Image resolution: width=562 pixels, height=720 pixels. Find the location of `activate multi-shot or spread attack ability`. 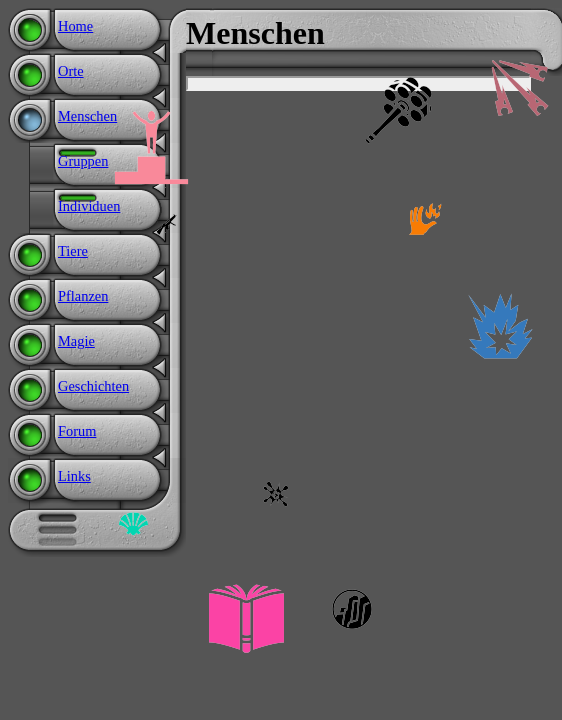

activate multi-shot or spread attack ability is located at coordinates (520, 88).